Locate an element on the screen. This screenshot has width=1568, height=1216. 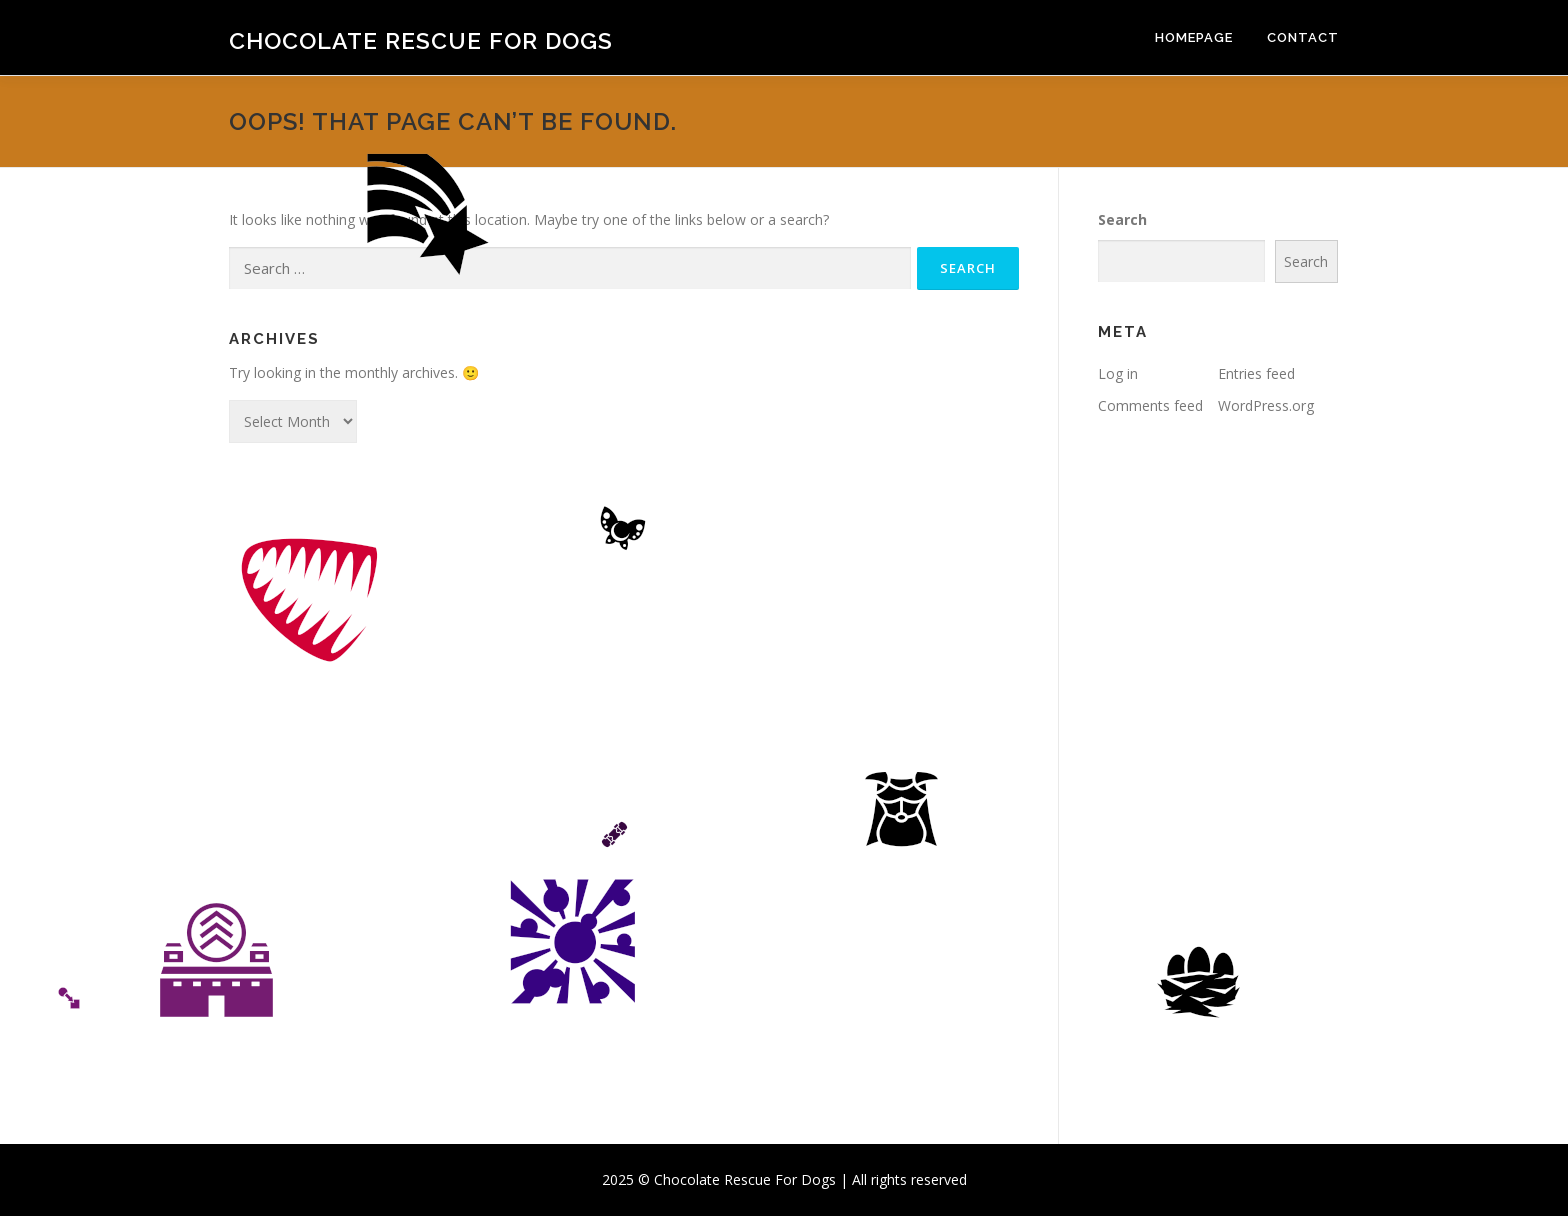
select a monster or creature type in a game is located at coordinates (309, 597).